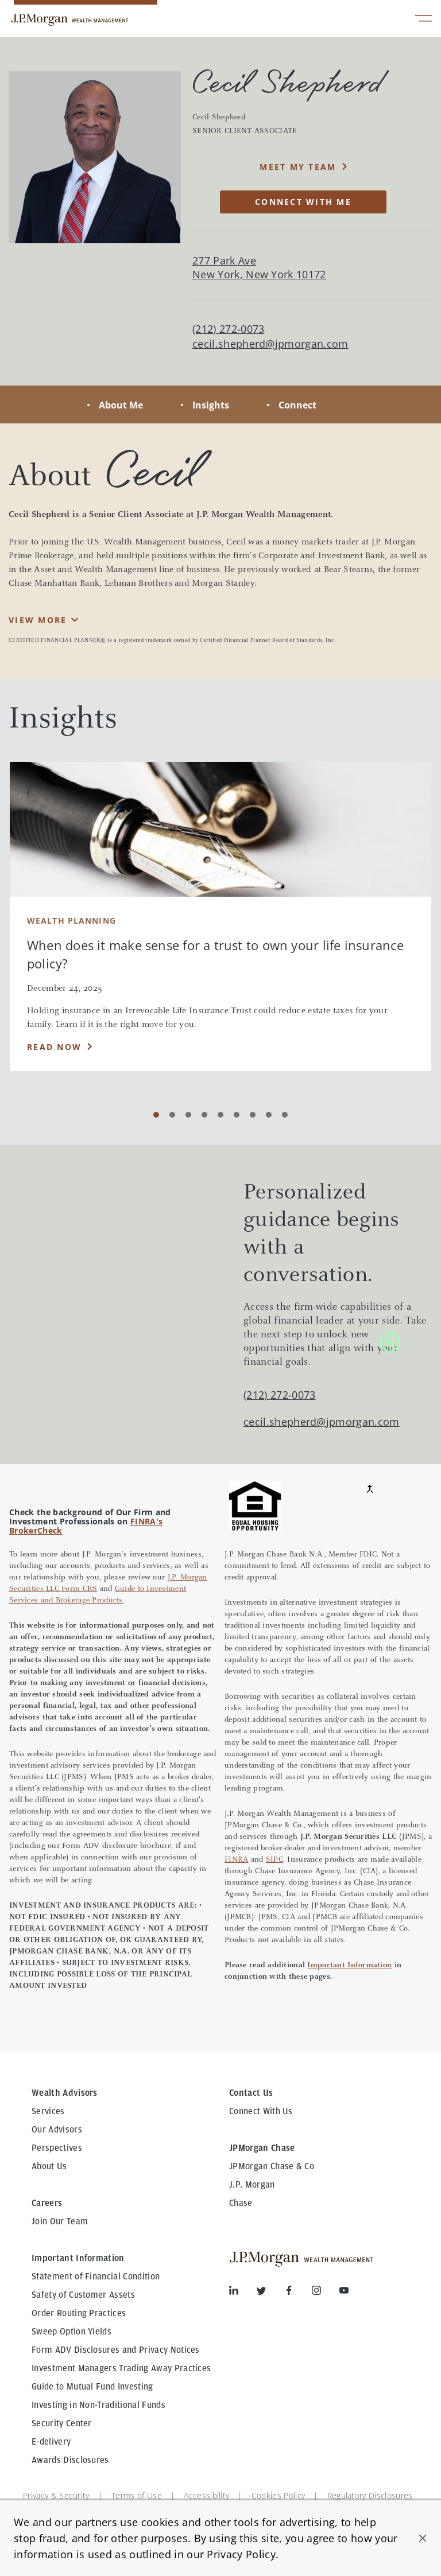 Image resolution: width=441 pixels, height=2576 pixels. What do you see at coordinates (370, 1489) in the screenshot?
I see `merge multiple calls into a conference call` at bounding box center [370, 1489].